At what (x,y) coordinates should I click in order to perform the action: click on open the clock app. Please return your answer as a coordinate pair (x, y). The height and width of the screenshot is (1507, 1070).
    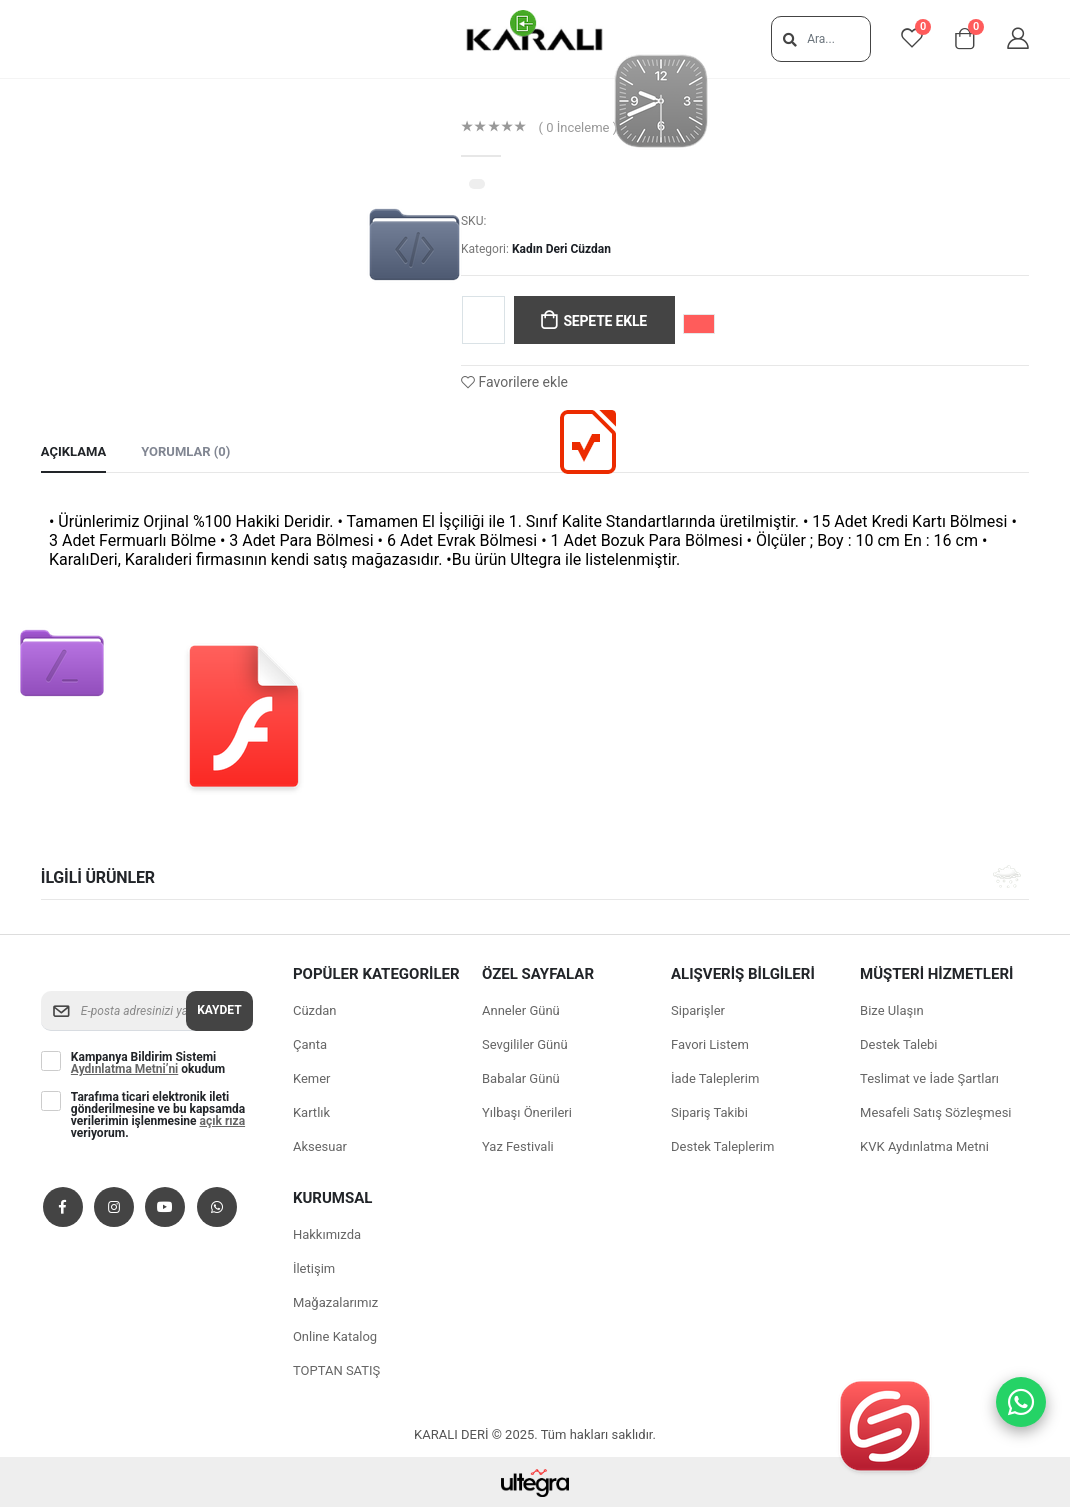
    Looking at the image, I should click on (661, 101).